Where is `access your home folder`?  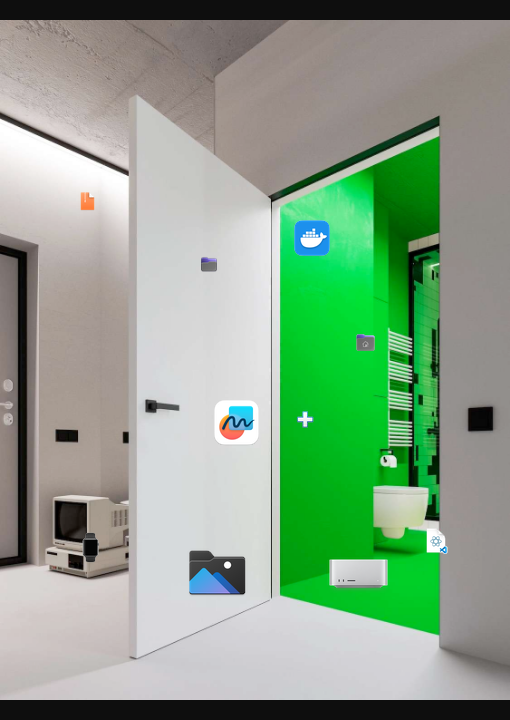
access your home folder is located at coordinates (365, 342).